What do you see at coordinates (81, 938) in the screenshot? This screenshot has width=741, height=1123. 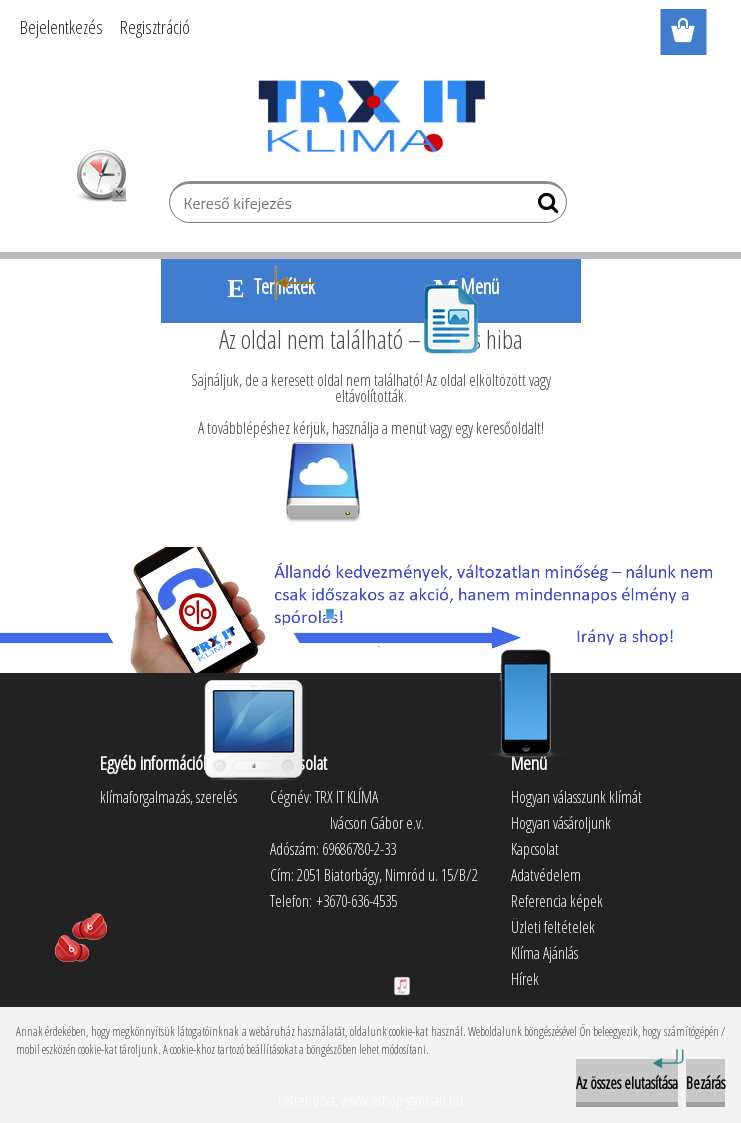 I see `beats earbuds bluetooth device icon` at bounding box center [81, 938].